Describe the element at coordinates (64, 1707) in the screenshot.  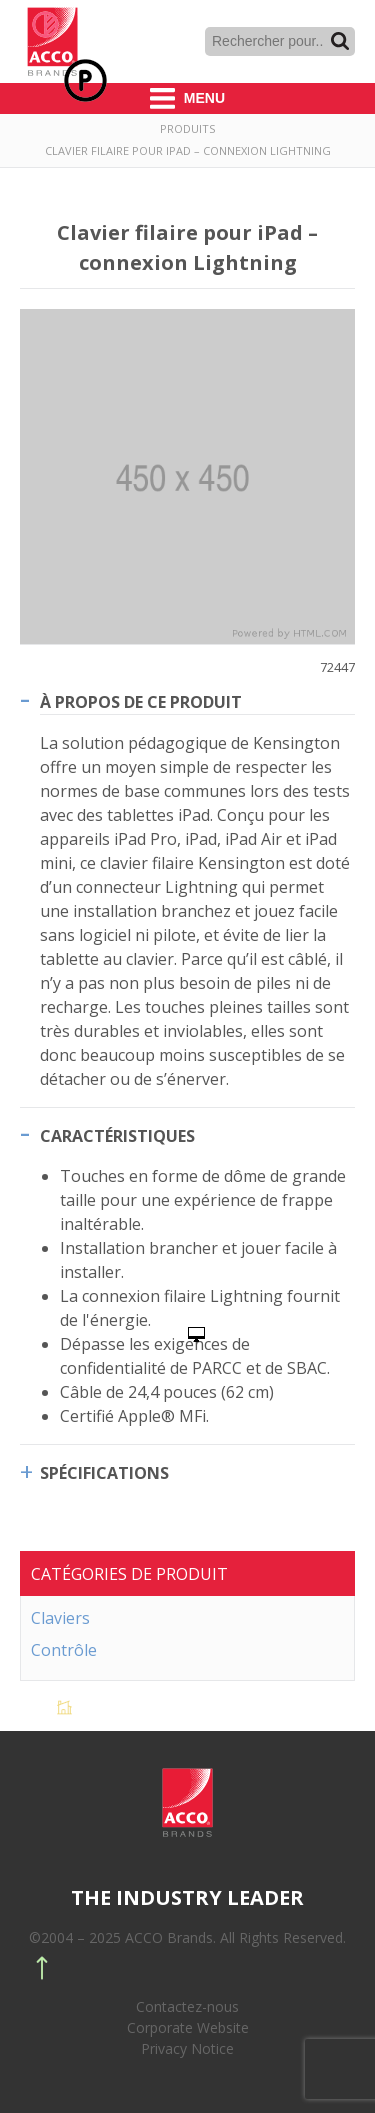
I see `navigate to home screen` at that location.